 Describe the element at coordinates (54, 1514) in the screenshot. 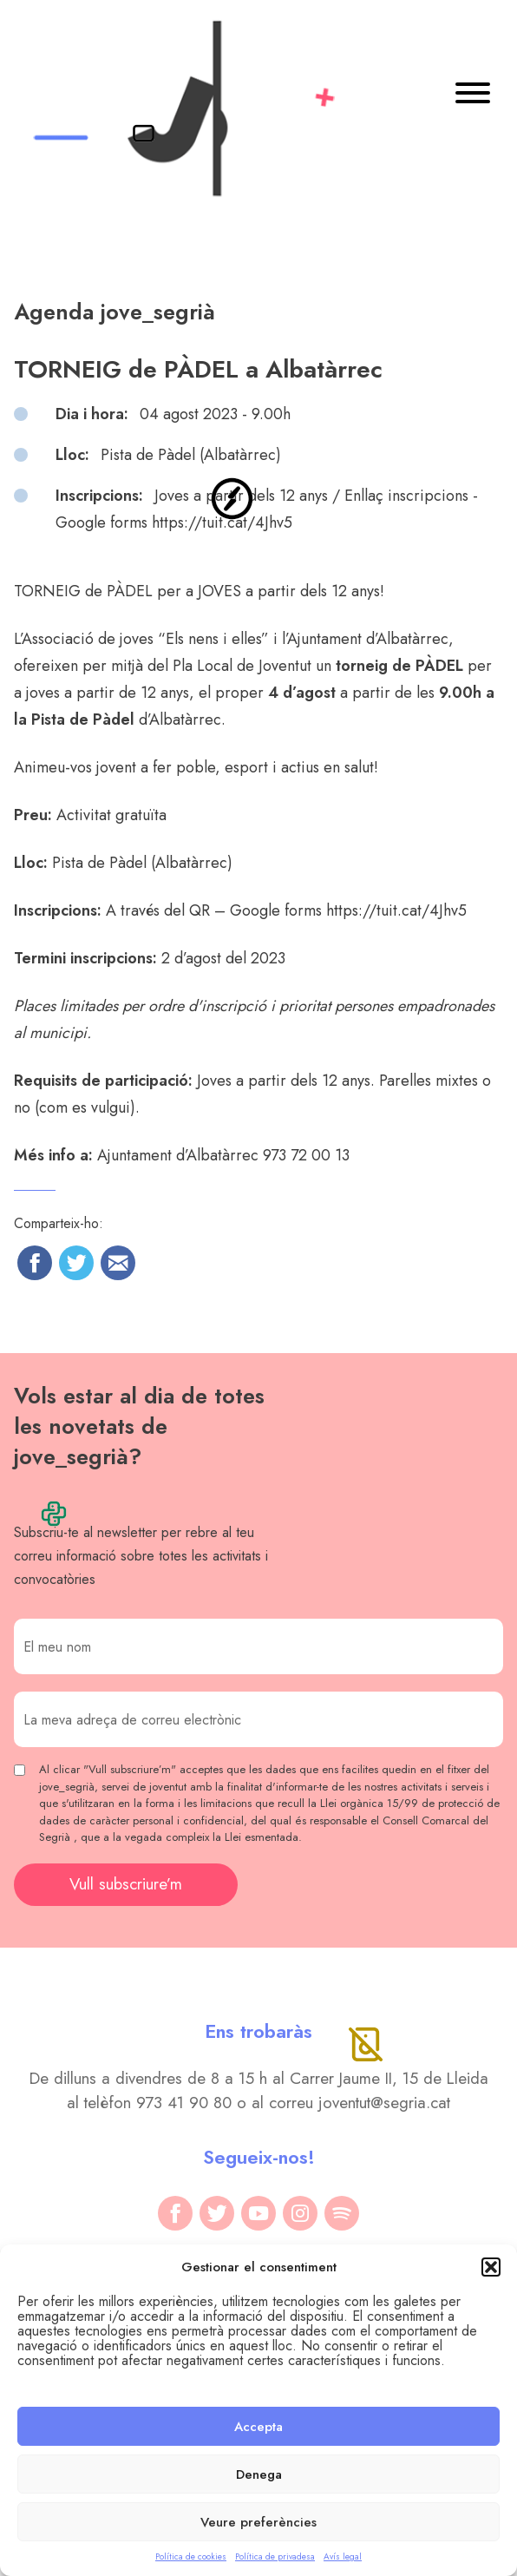

I see `indicates python programming language` at that location.